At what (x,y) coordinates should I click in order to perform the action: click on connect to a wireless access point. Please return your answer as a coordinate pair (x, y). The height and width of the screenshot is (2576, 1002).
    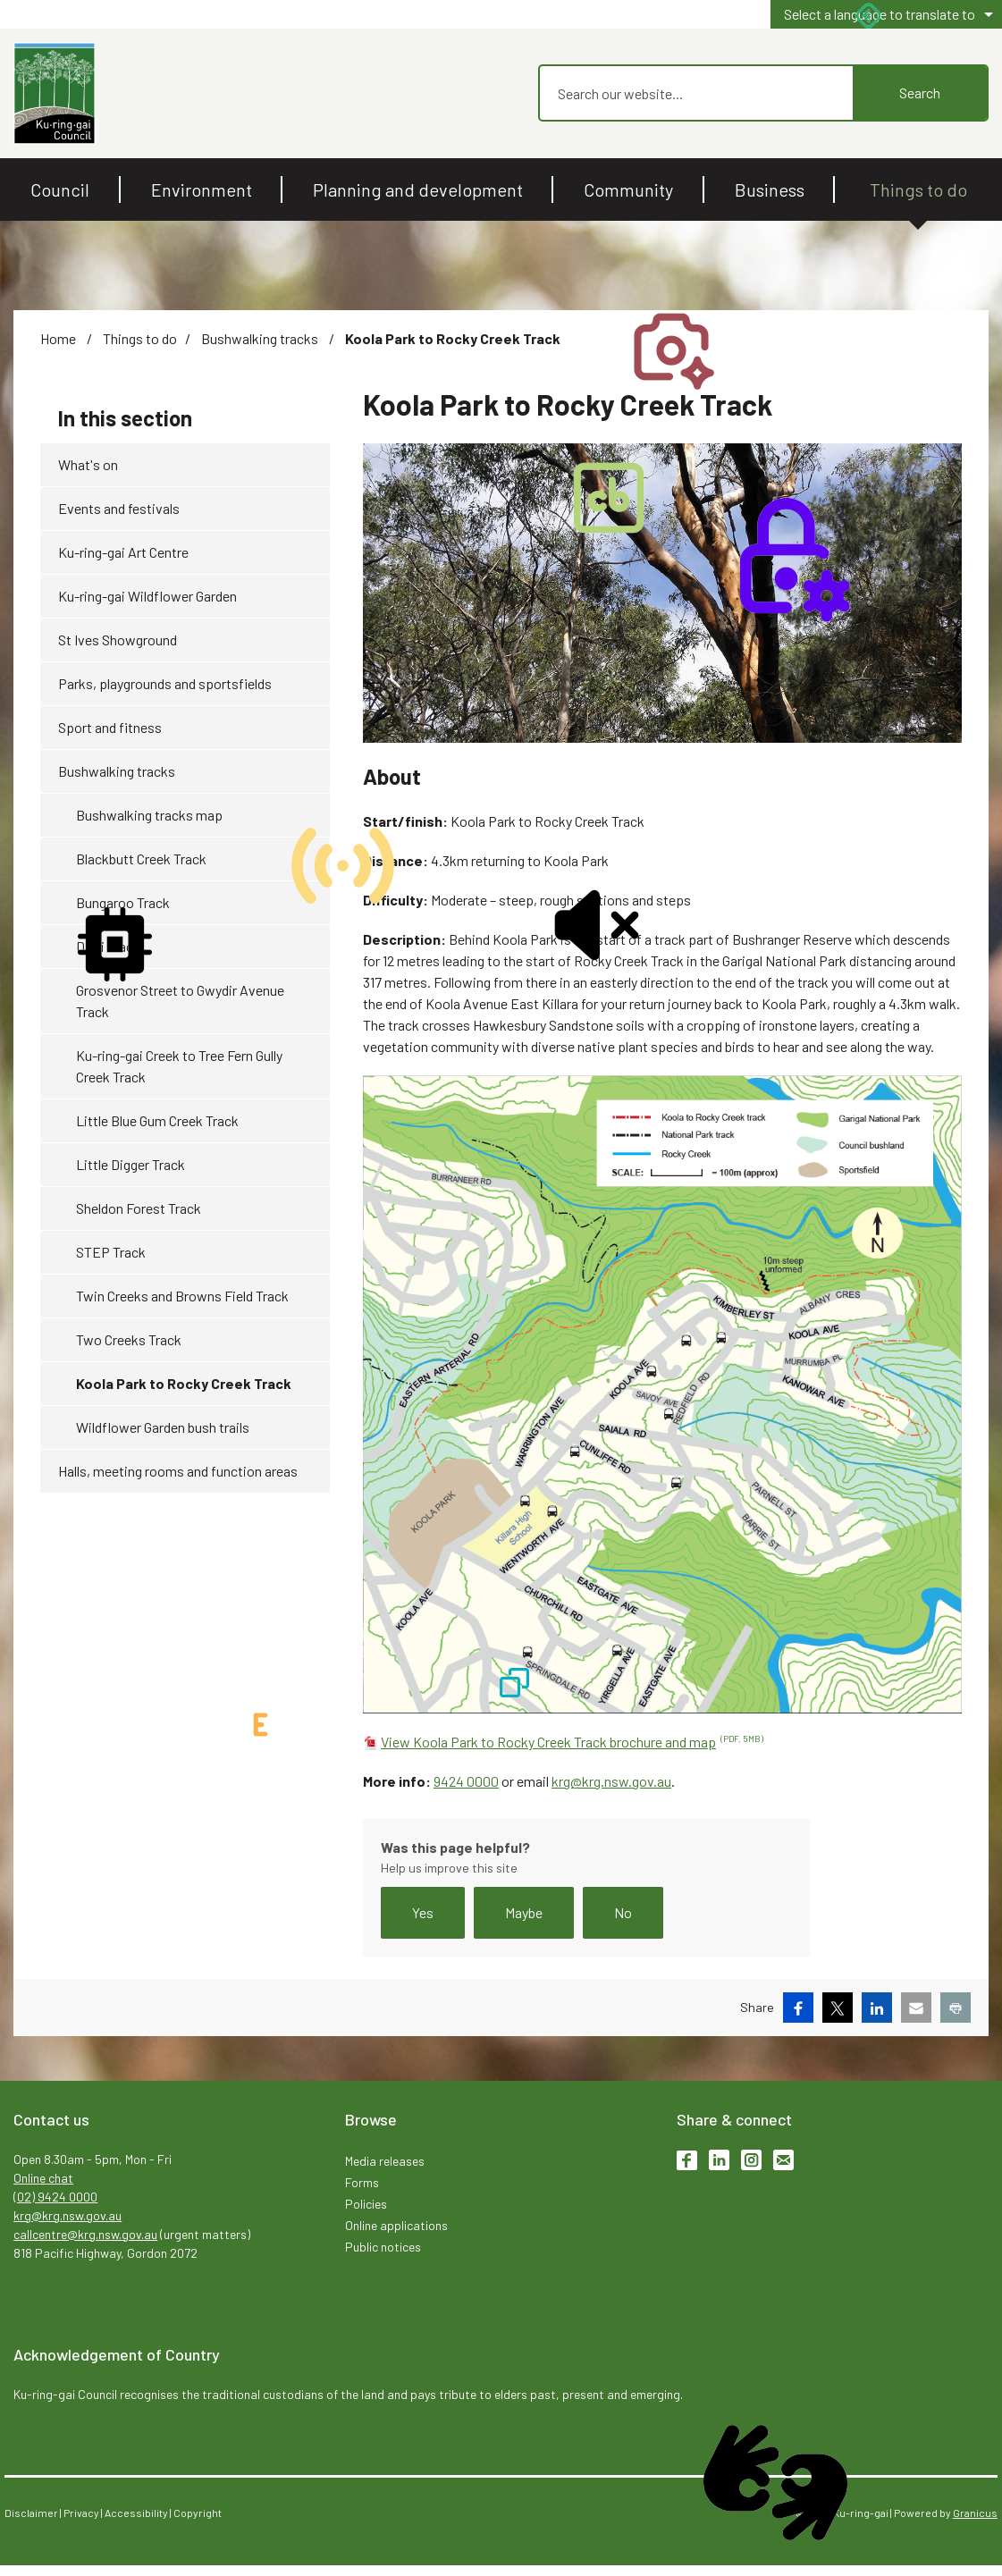
    Looking at the image, I should click on (342, 865).